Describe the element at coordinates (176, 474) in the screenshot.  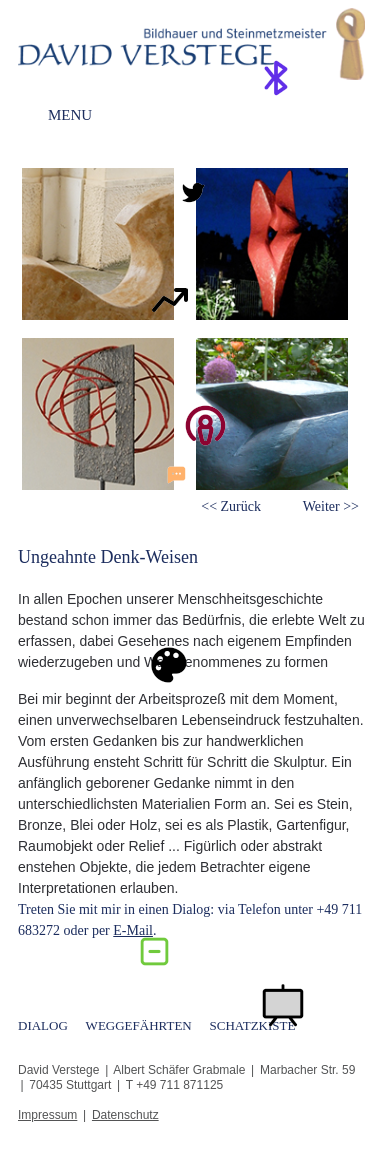
I see `open messaging or chat` at that location.